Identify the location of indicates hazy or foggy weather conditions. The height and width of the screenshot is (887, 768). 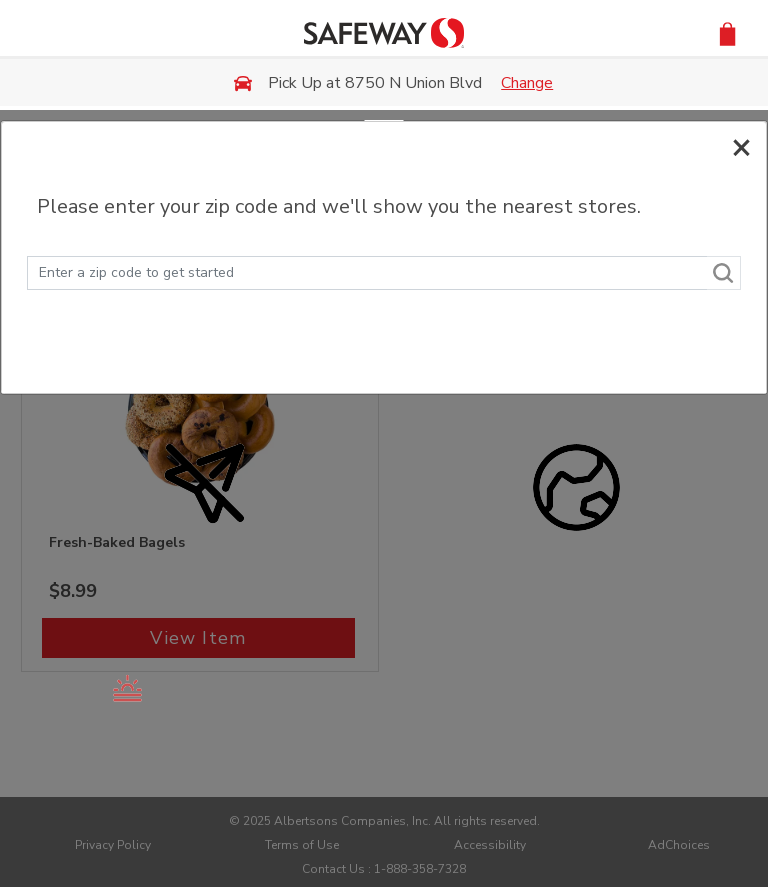
(127, 688).